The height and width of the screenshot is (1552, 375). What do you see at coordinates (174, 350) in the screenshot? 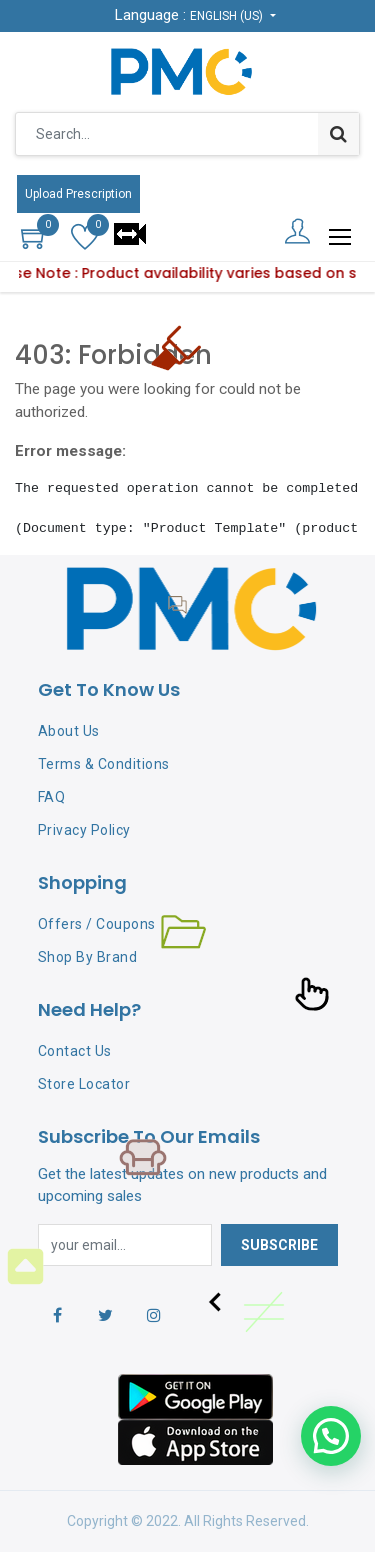
I see `highlight or mark selected text` at bounding box center [174, 350].